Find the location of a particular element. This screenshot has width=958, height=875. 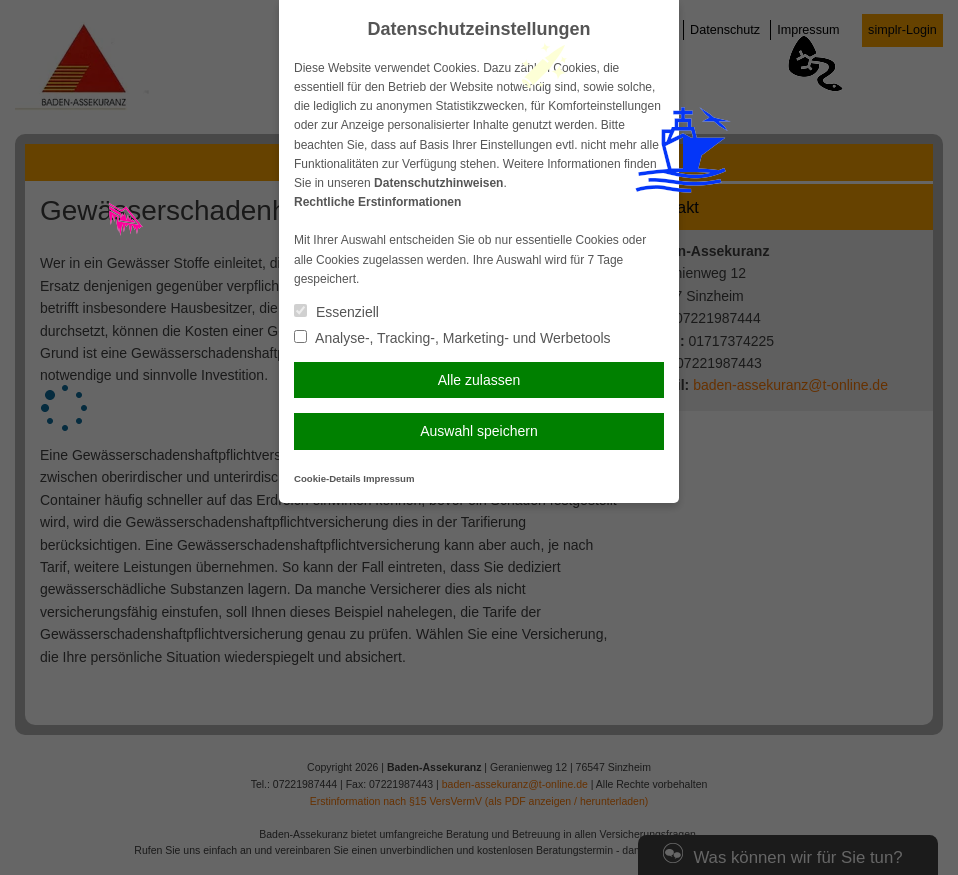

special ammunition or power-up item is located at coordinates (543, 66).